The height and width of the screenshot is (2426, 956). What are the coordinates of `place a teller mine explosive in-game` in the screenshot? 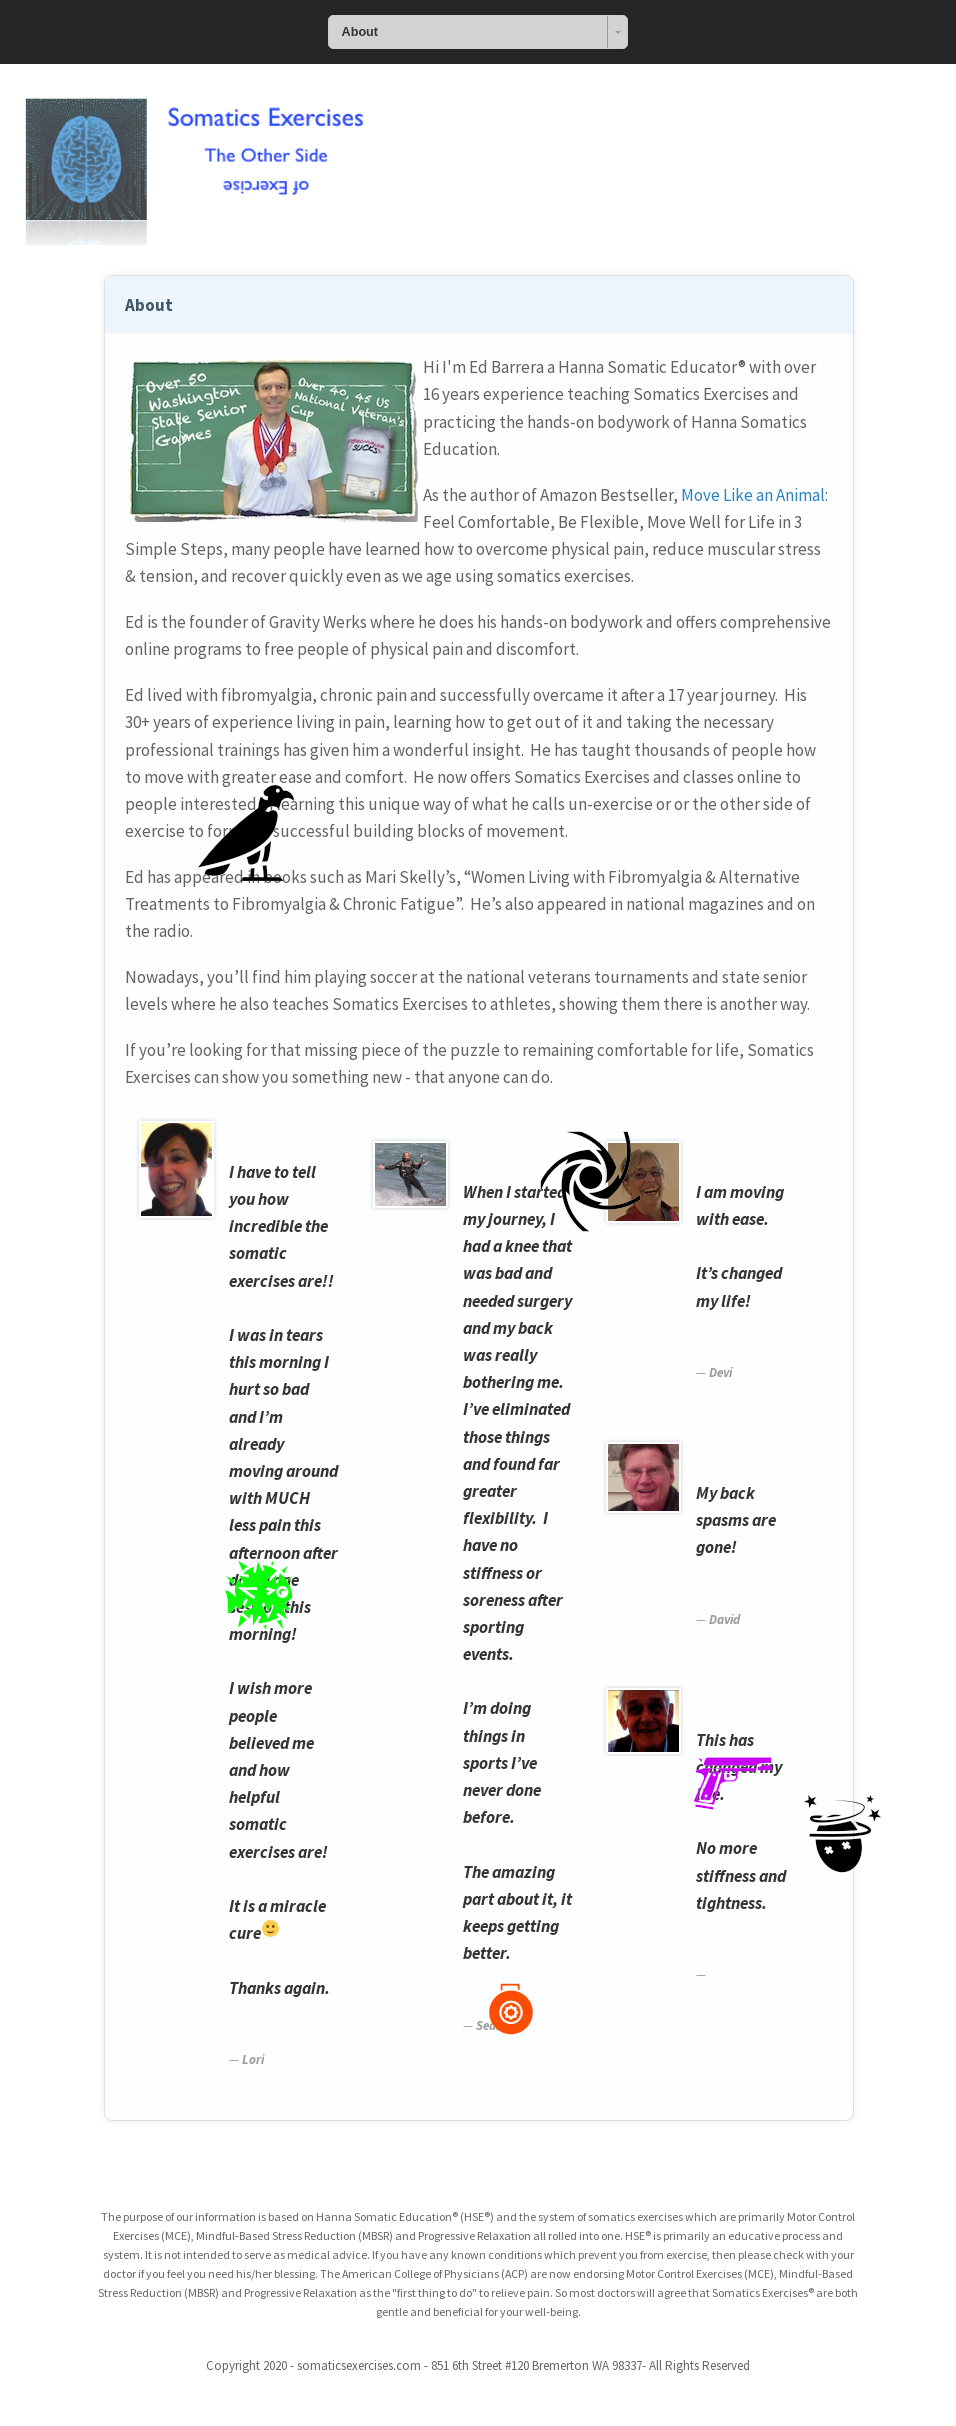 It's located at (511, 2009).